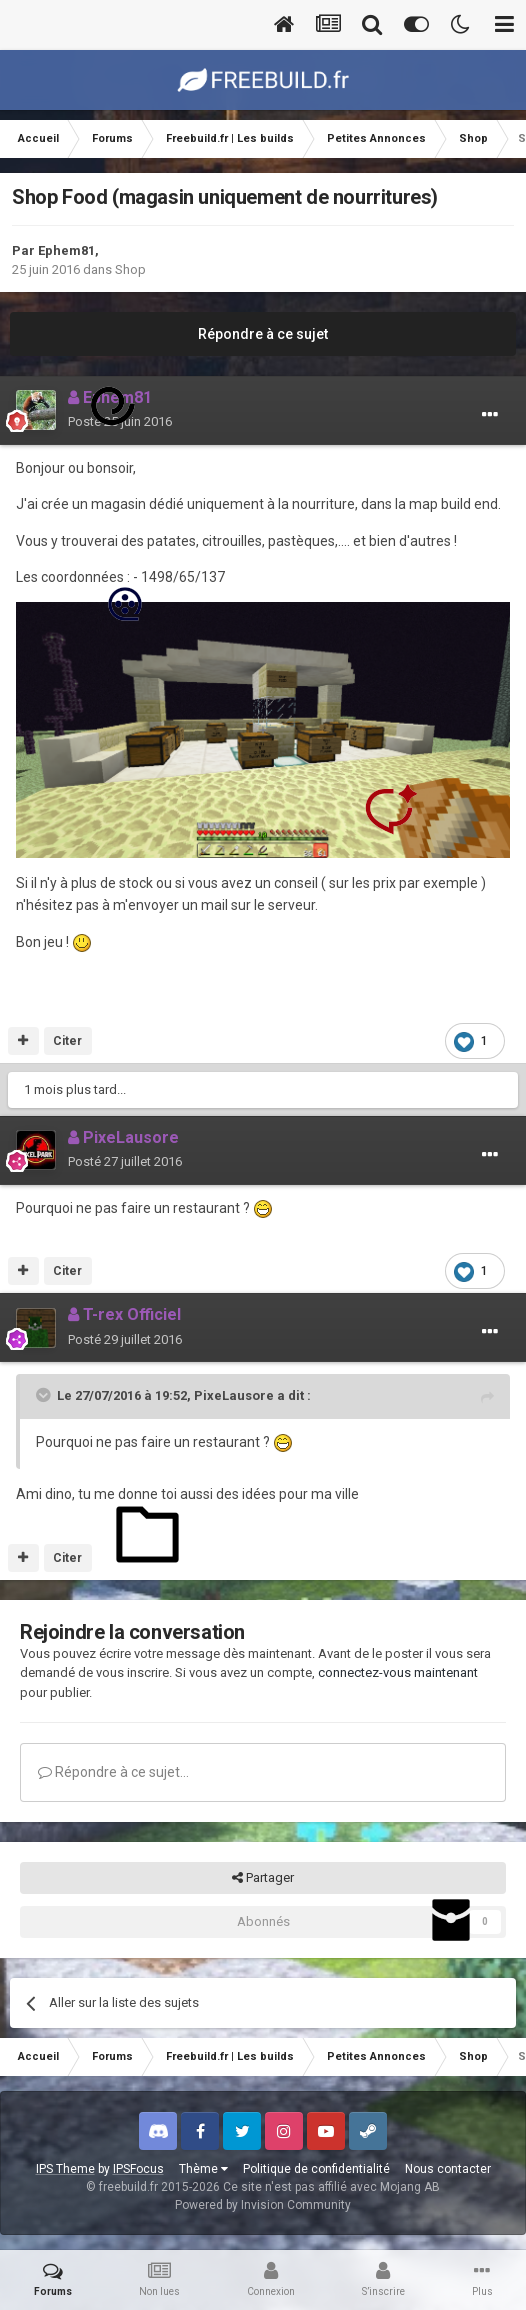  Describe the element at coordinates (147, 1534) in the screenshot. I see `open folder to view files` at that location.